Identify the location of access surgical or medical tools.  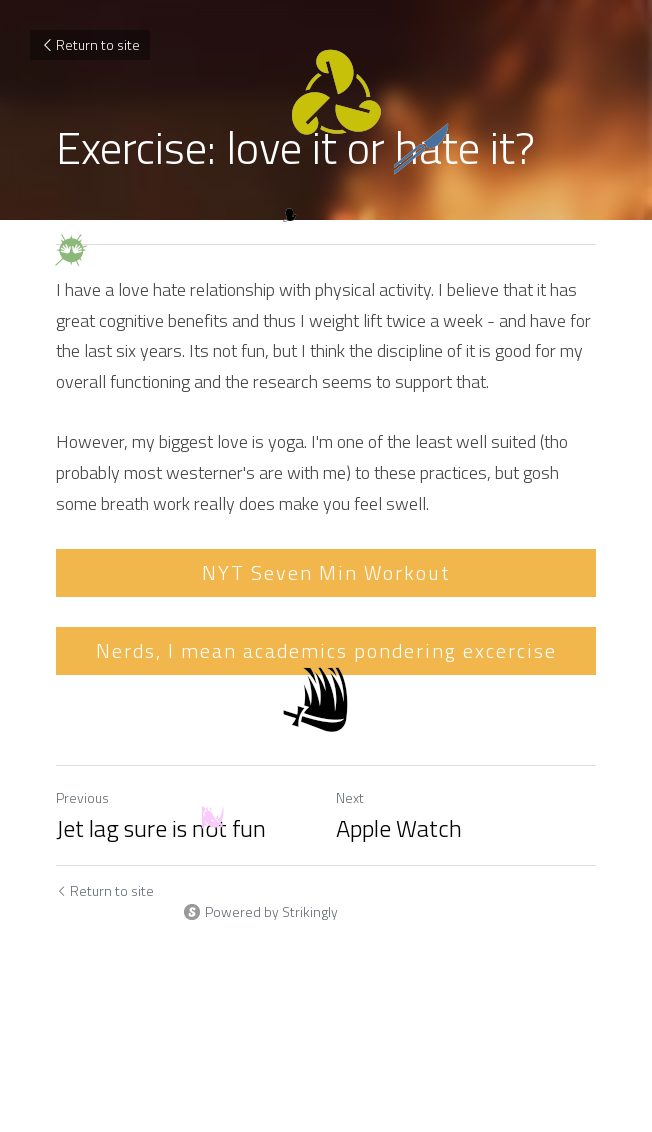
(421, 150).